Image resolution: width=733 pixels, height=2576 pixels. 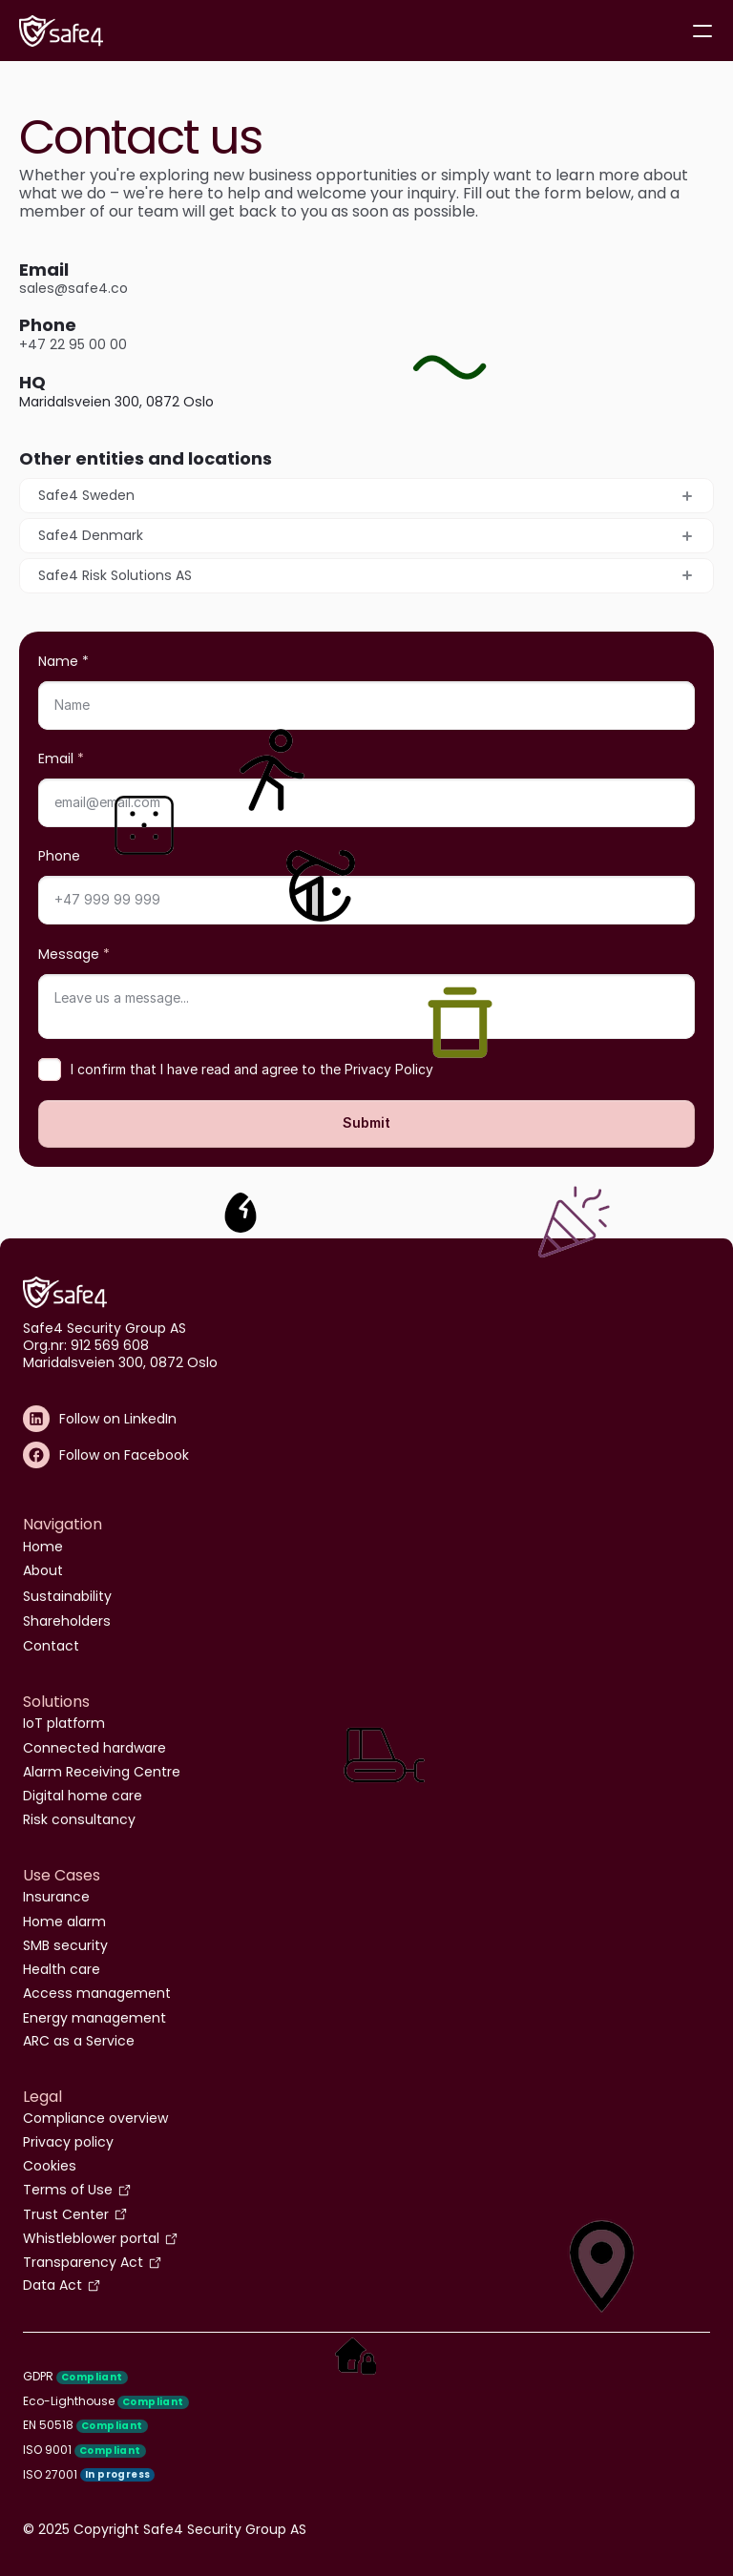 I want to click on open The New York Times app, so click(x=321, y=884).